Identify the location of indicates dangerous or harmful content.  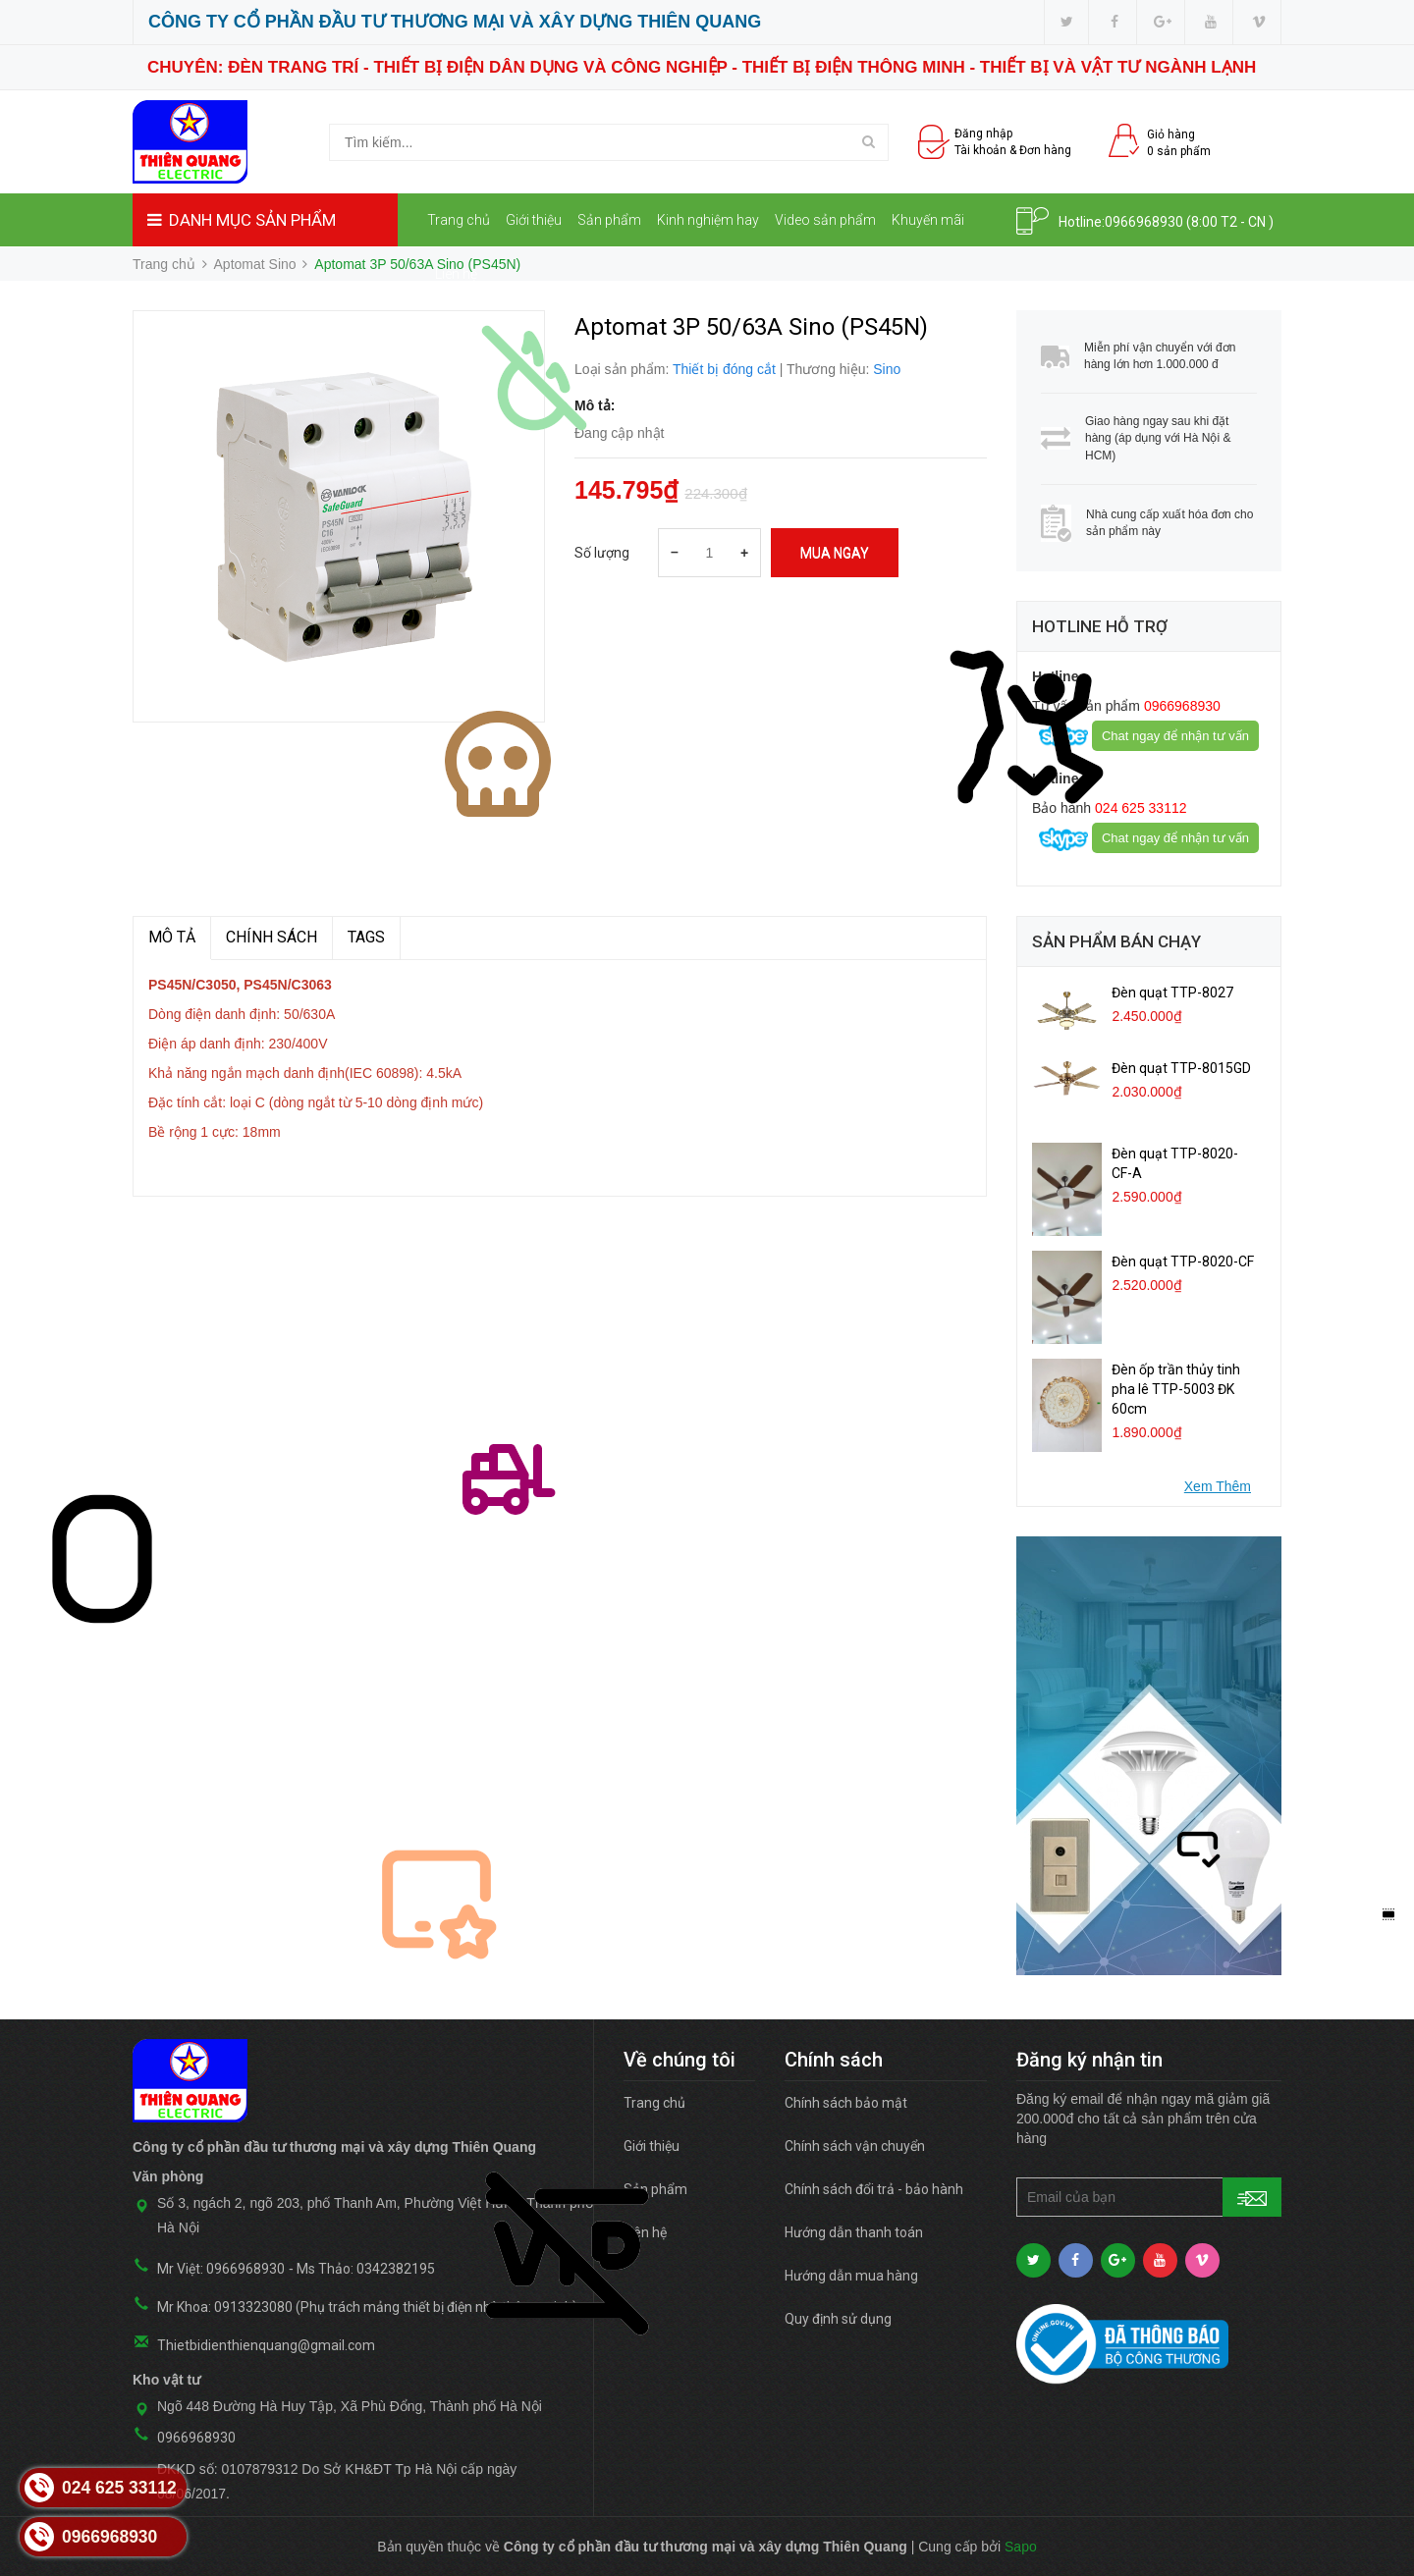
(498, 764).